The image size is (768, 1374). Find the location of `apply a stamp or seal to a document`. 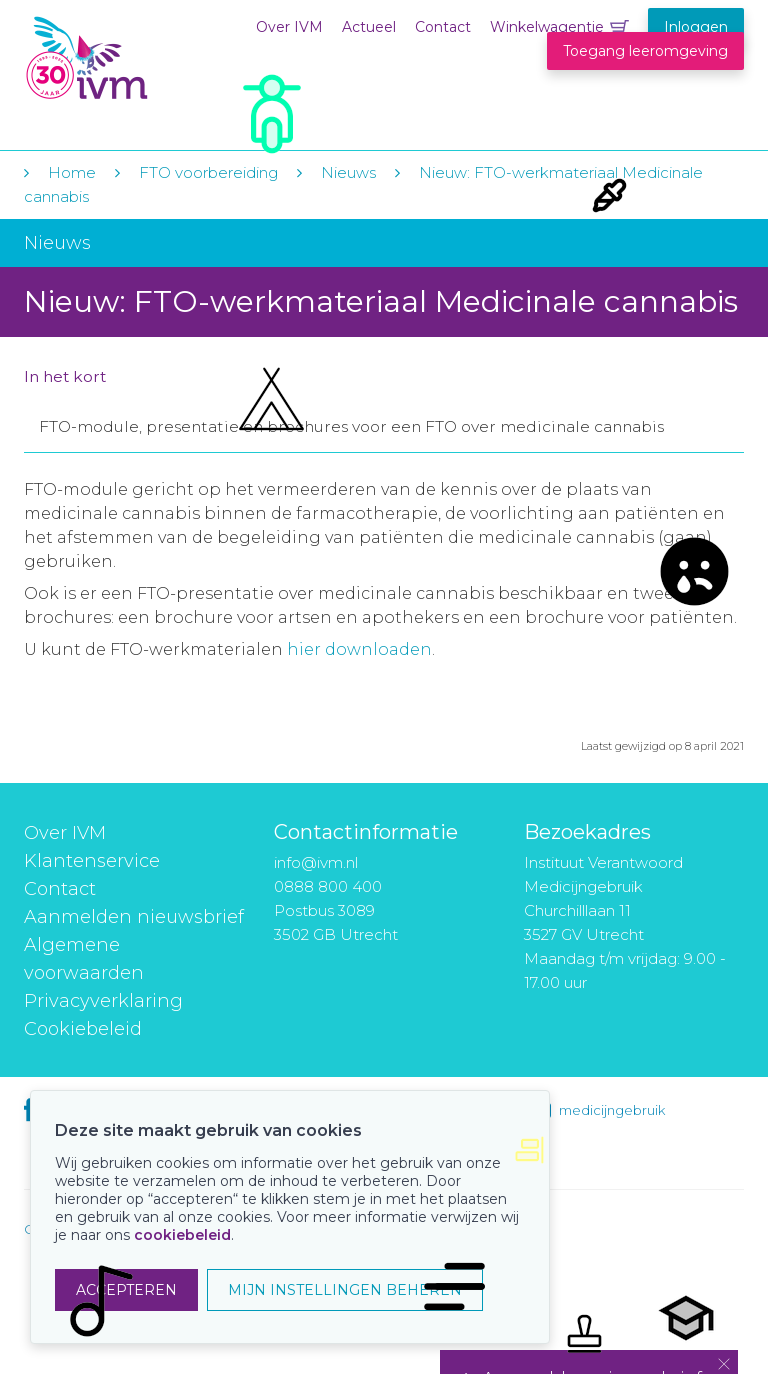

apply a stamp or seal to a document is located at coordinates (584, 1334).